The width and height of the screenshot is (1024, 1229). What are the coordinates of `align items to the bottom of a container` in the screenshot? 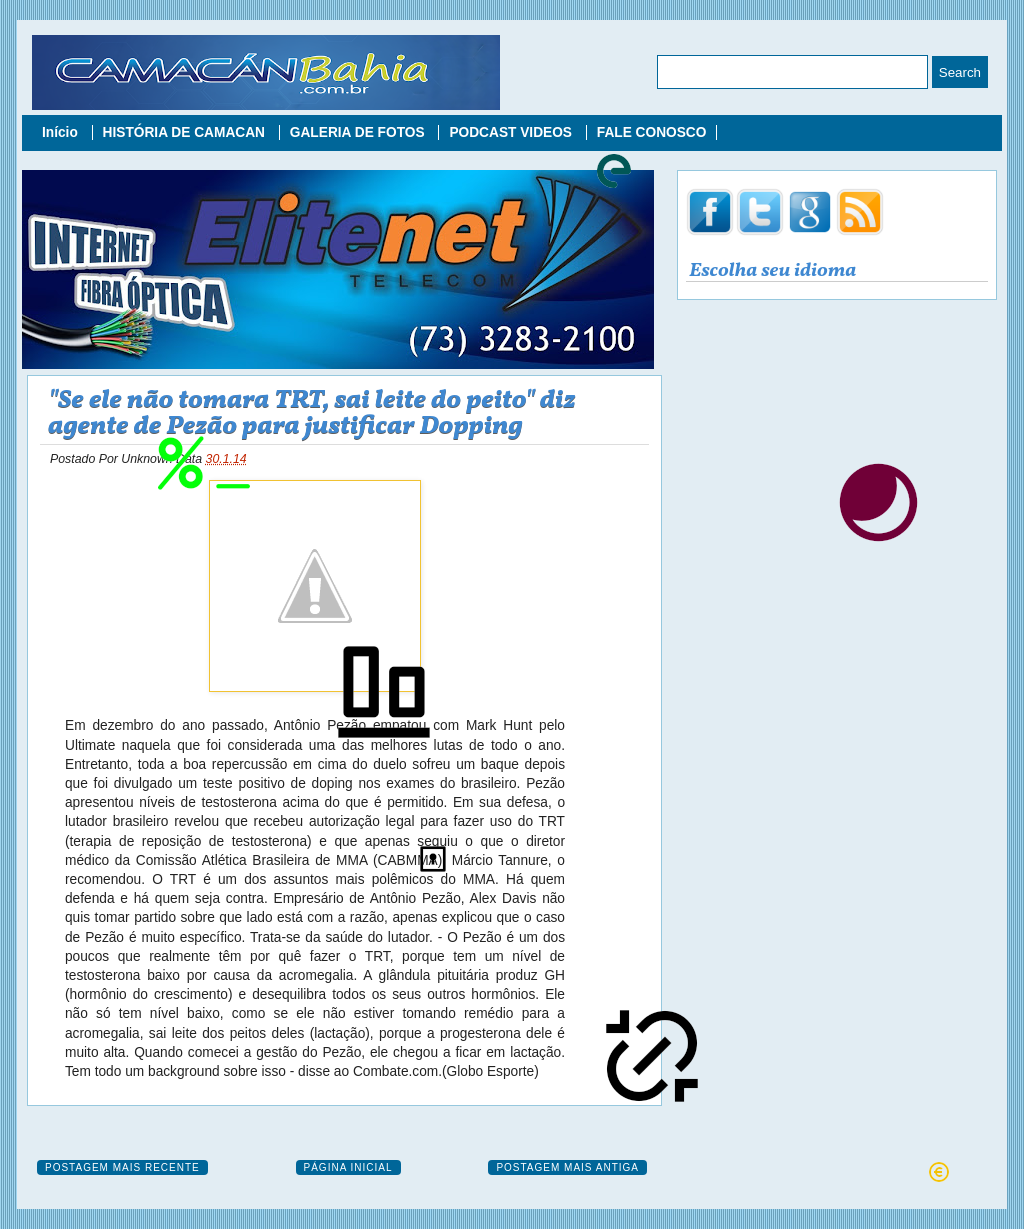 It's located at (384, 692).